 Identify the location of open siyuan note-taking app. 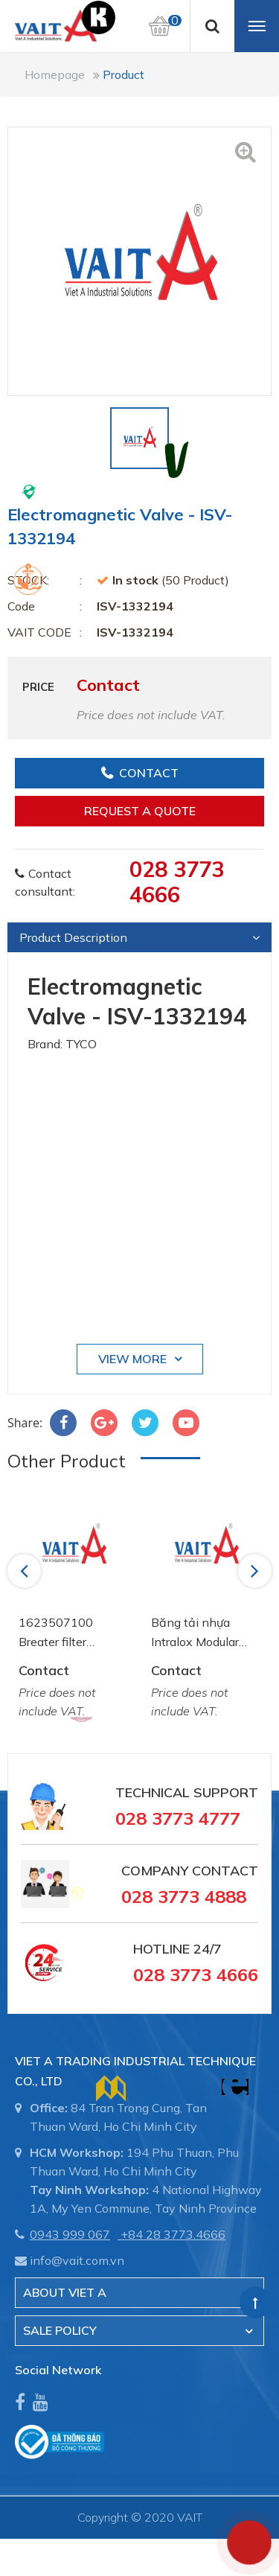
(111, 2088).